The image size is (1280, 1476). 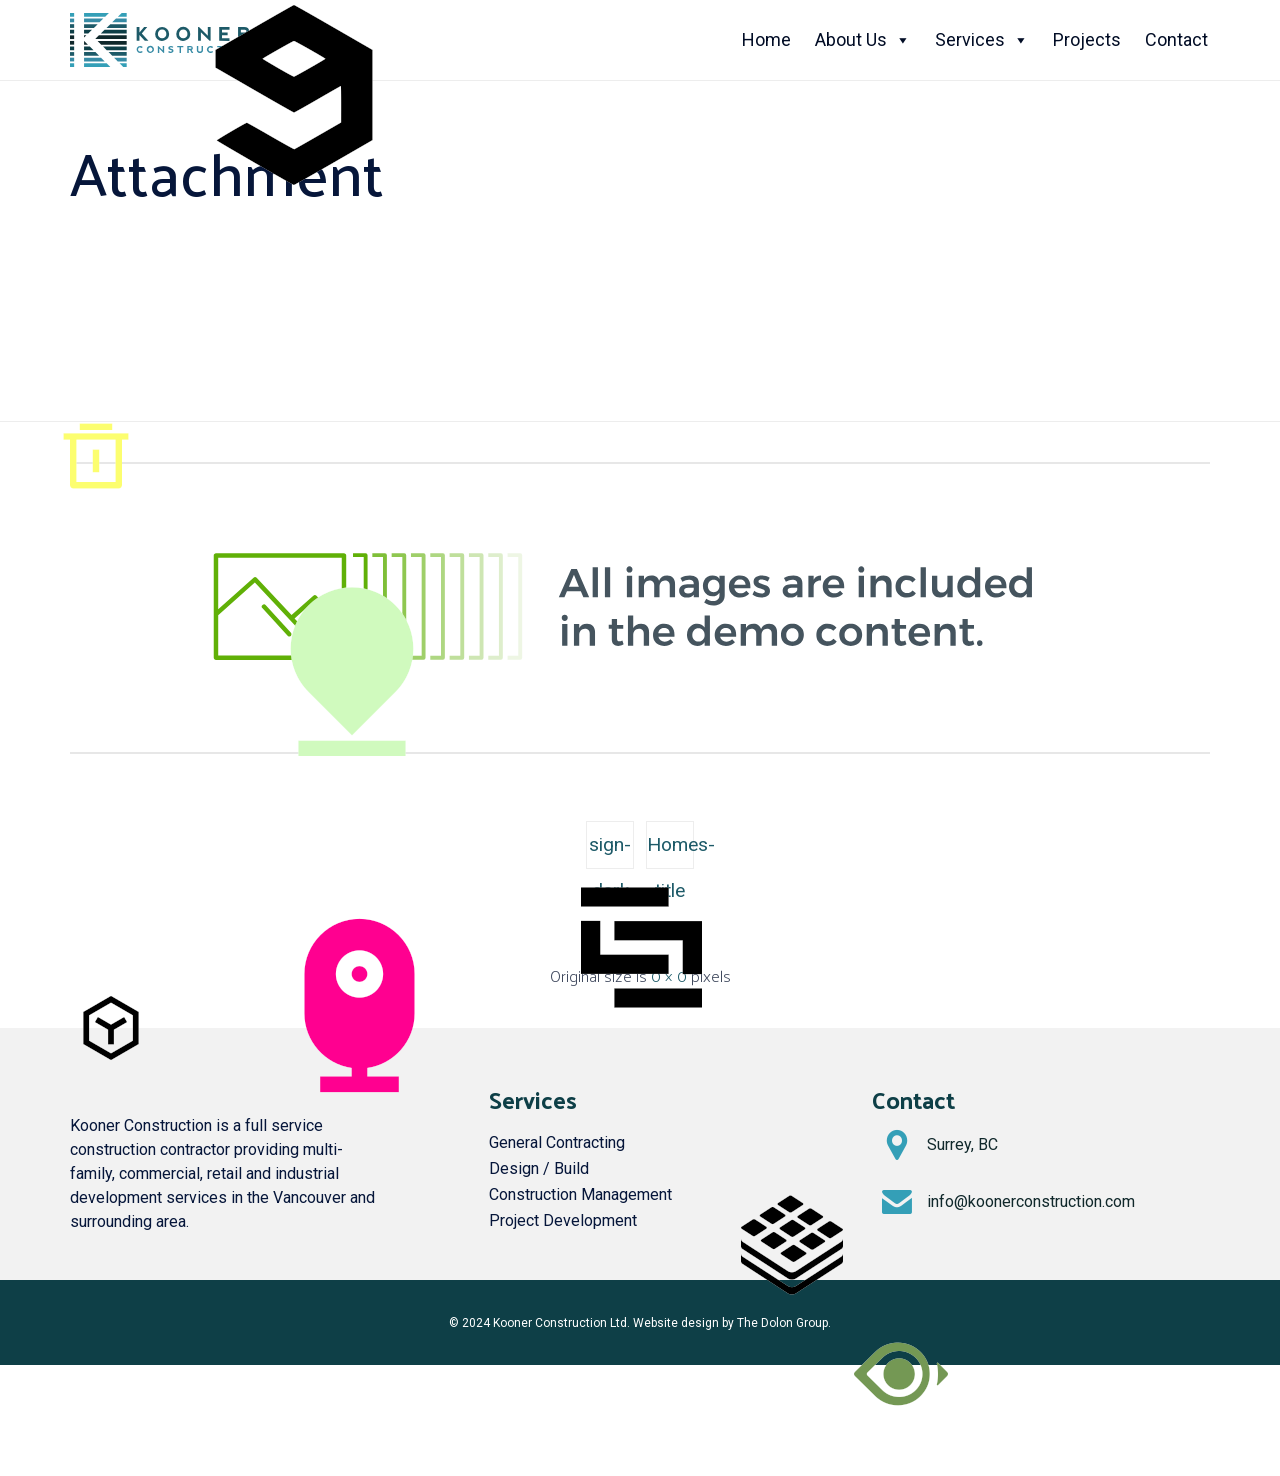 What do you see at coordinates (111, 1028) in the screenshot?
I see `view instance details` at bounding box center [111, 1028].